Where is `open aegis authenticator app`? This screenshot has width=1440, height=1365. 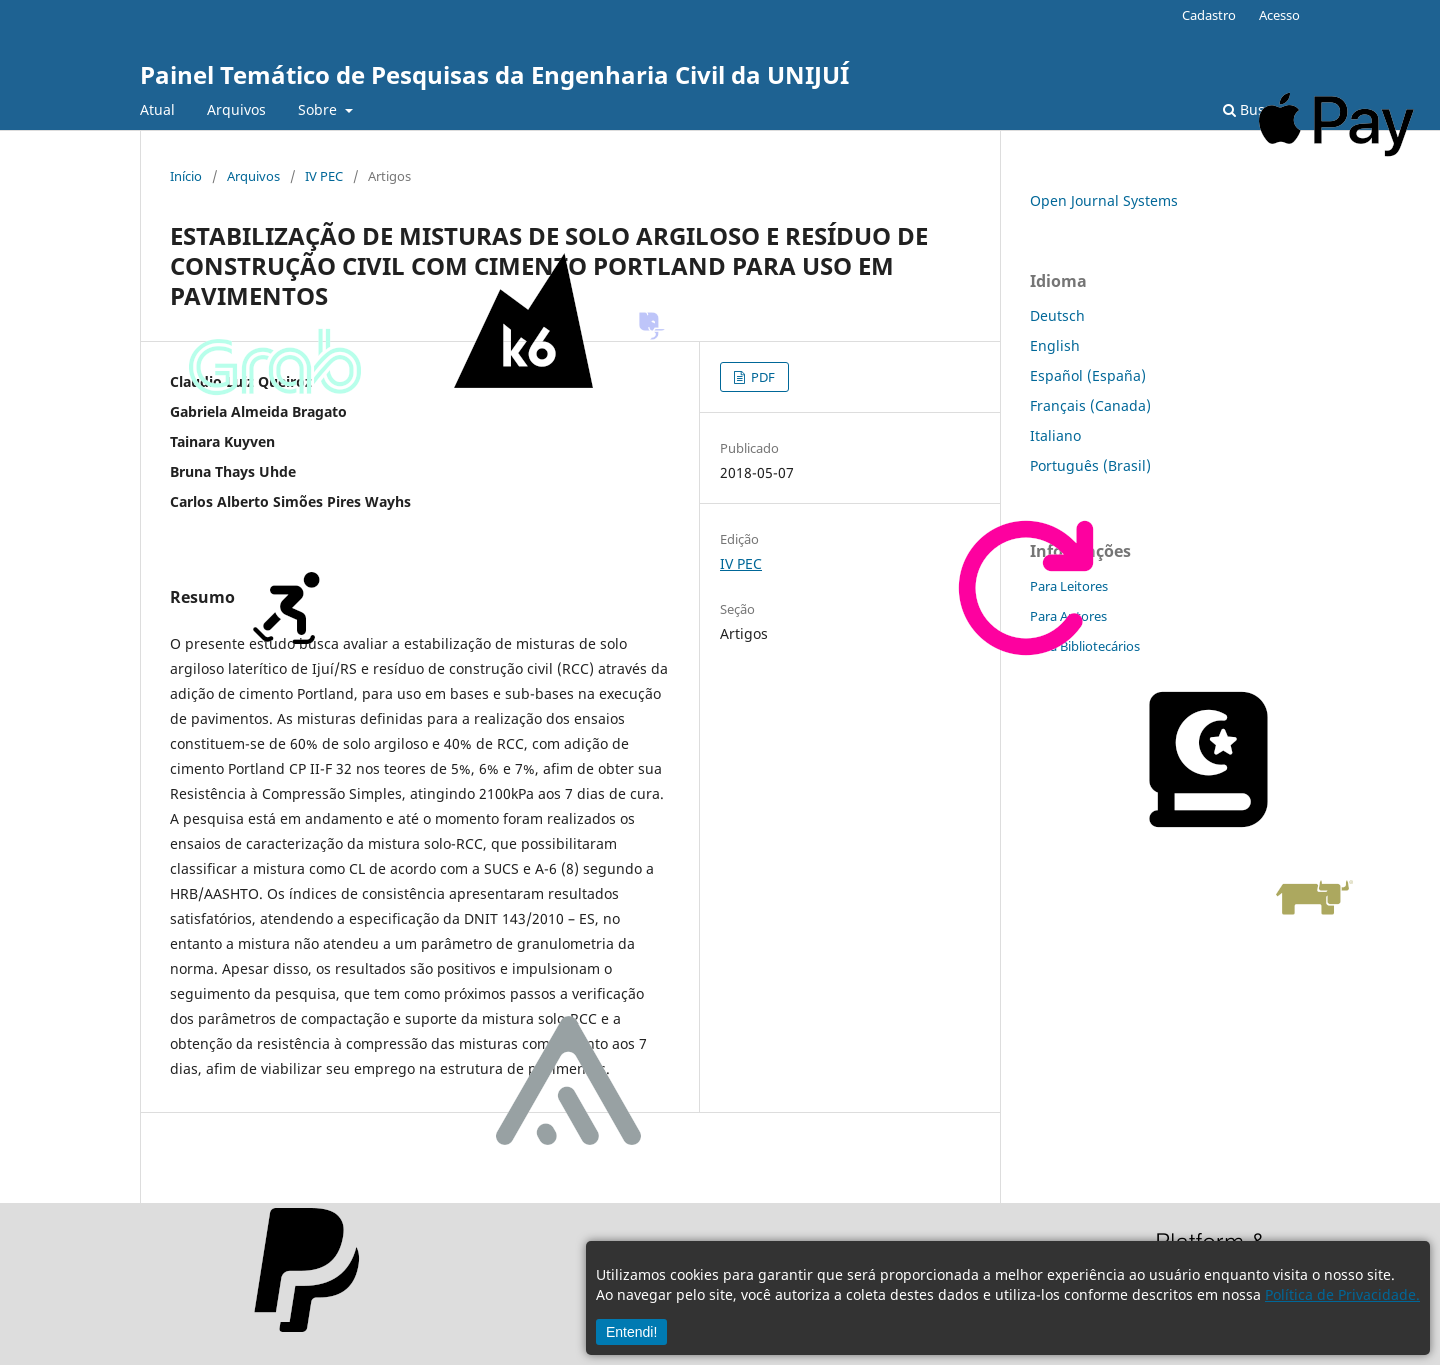
open aegis authenticator app is located at coordinates (568, 1080).